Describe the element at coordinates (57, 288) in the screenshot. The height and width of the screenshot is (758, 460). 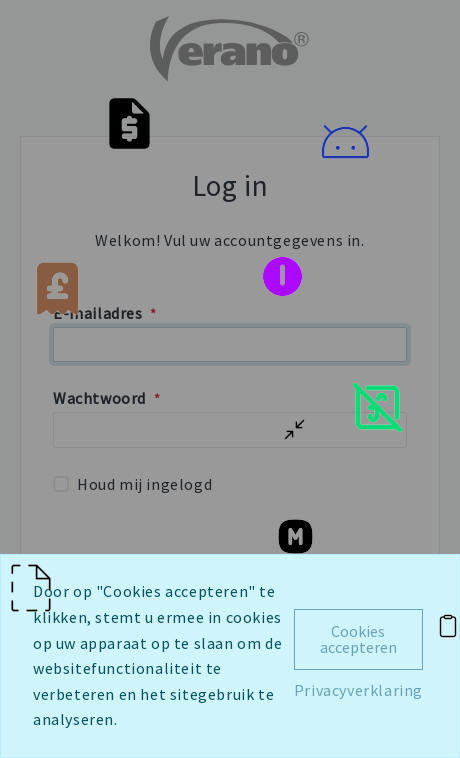
I see `view receipt or transaction in British pounds` at that location.